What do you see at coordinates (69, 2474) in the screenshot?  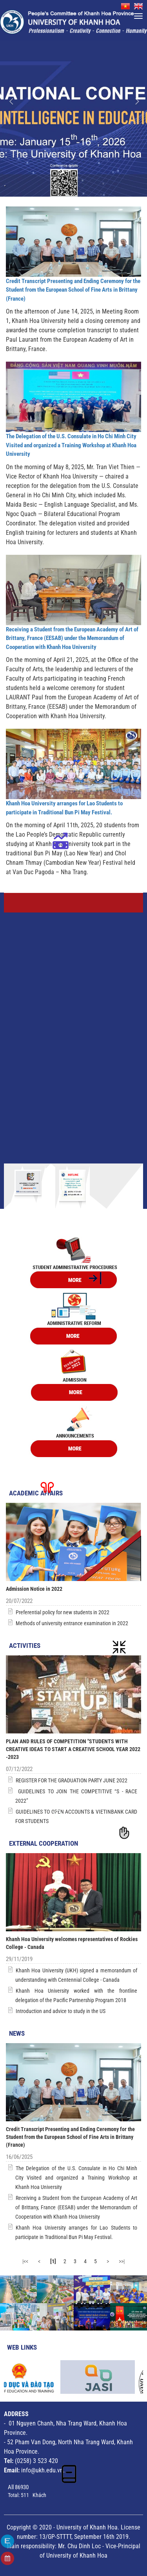 I see `remove a book from your library` at bounding box center [69, 2474].